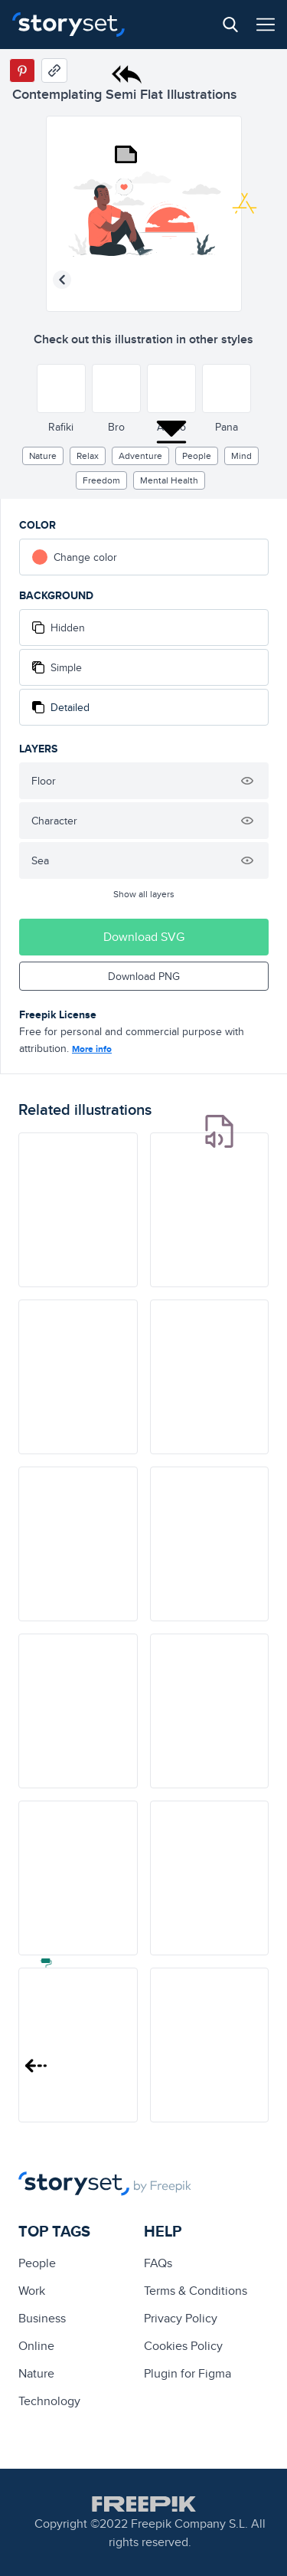 The width and height of the screenshot is (287, 2576). Describe the element at coordinates (244, 204) in the screenshot. I see `open the app store` at that location.